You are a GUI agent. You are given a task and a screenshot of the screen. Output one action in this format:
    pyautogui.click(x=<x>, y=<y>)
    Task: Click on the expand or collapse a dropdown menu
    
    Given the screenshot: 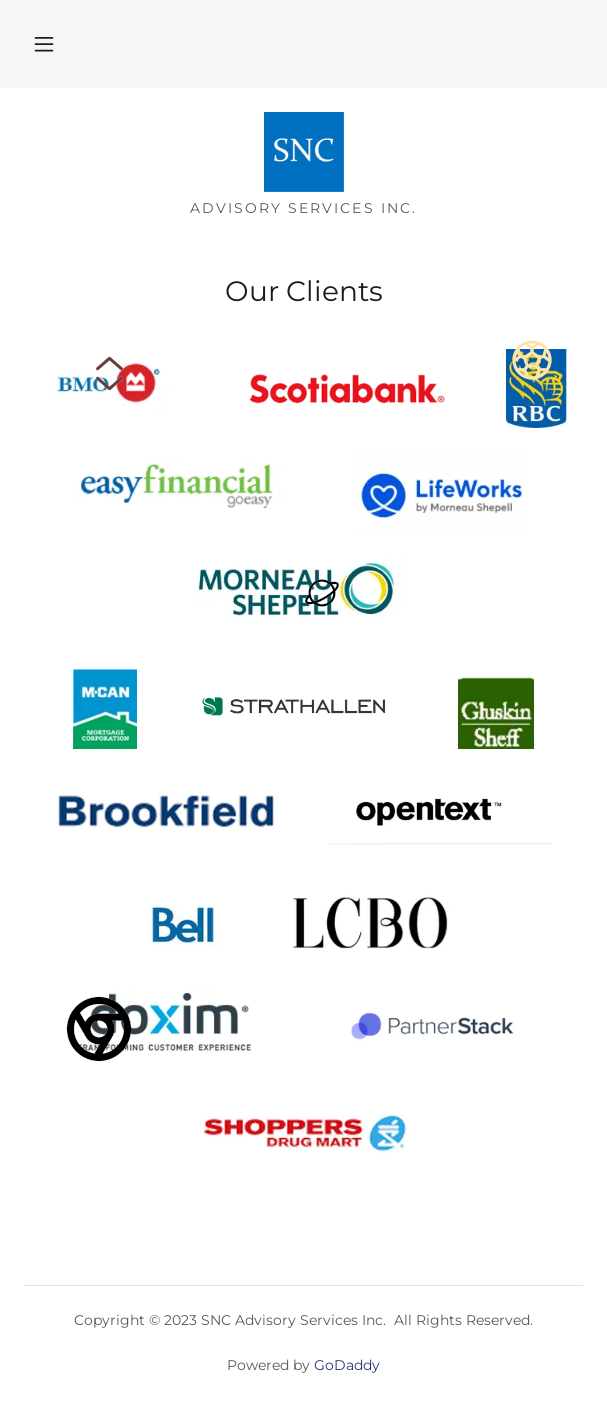 What is the action you would take?
    pyautogui.click(x=109, y=373)
    